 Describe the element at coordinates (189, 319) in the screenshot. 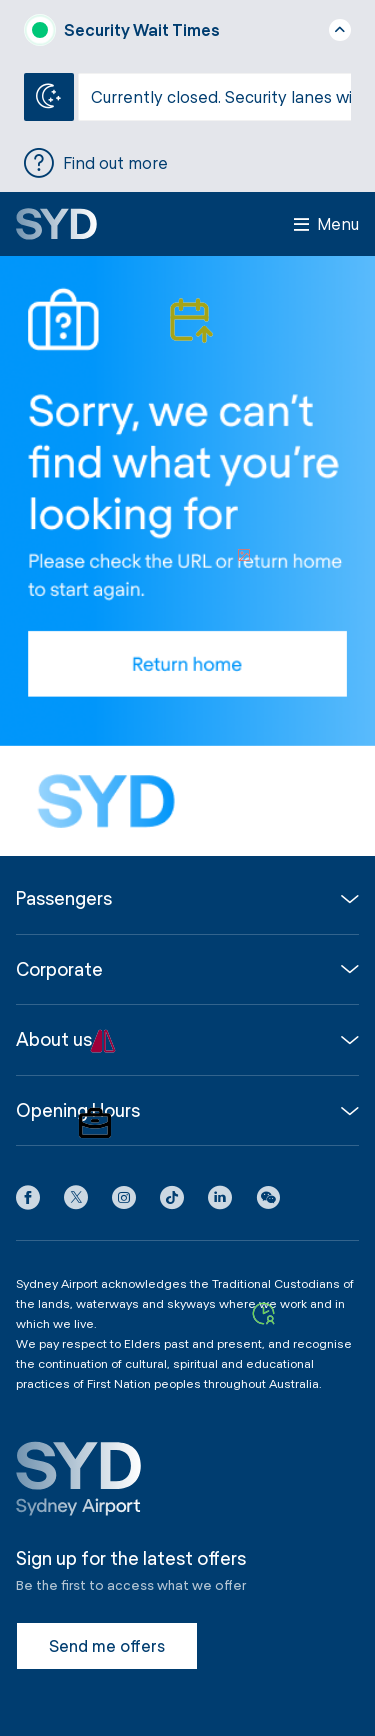

I see `upload or sync calendar events` at that location.